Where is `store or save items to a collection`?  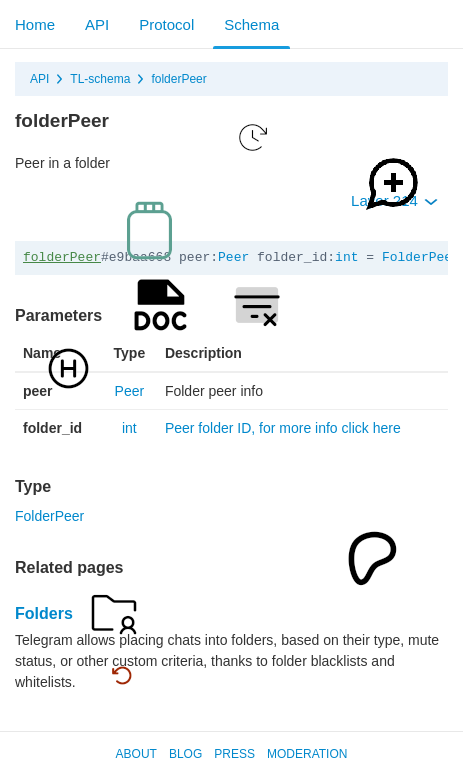 store or save items to a collection is located at coordinates (149, 230).